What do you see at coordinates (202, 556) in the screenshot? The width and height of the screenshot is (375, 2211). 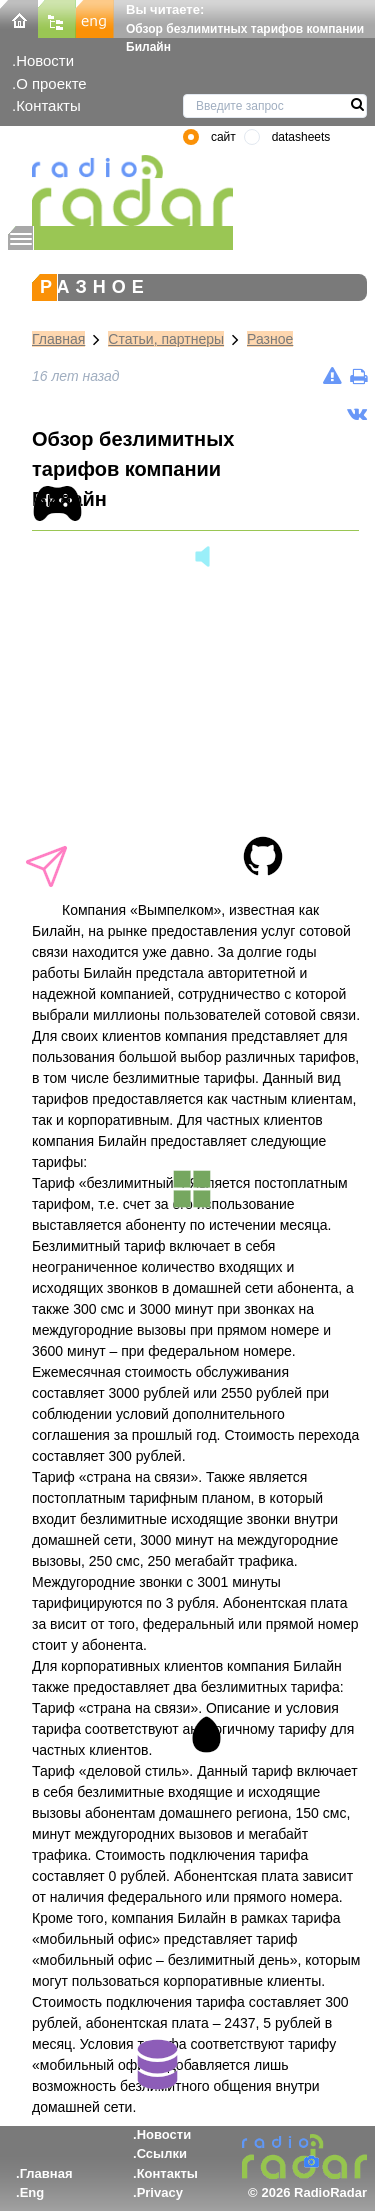 I see `mute audio or sound` at bounding box center [202, 556].